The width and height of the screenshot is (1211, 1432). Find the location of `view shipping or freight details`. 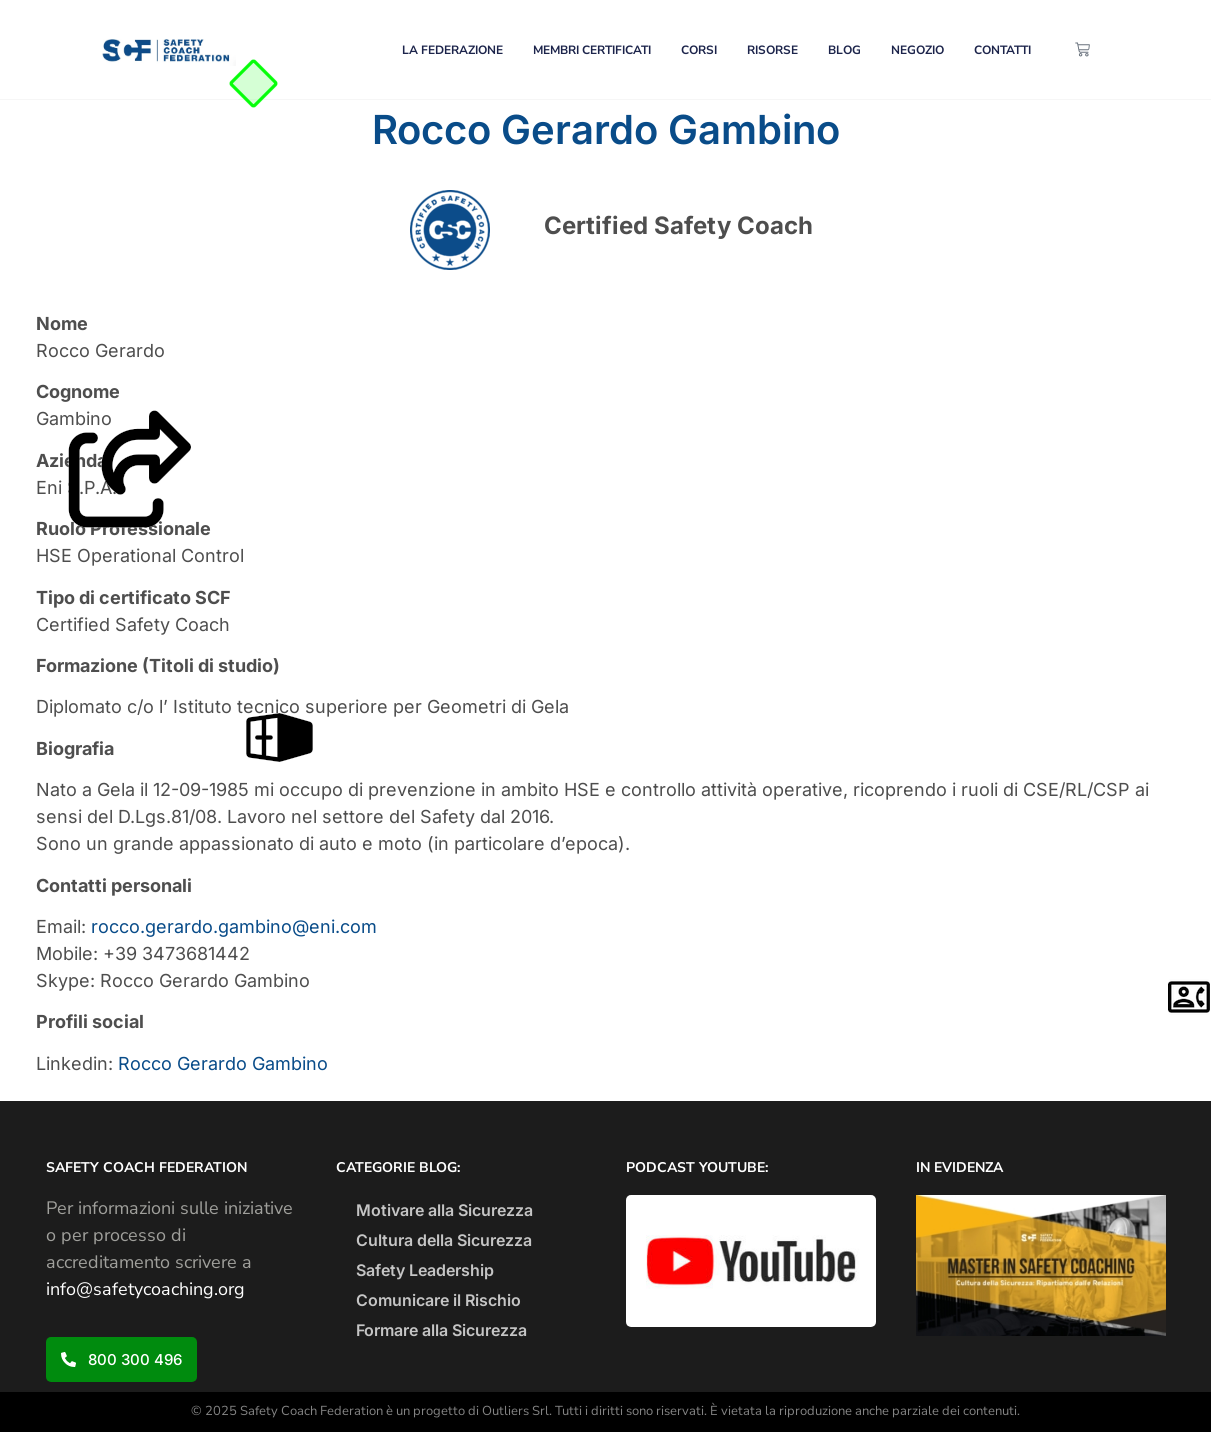

view shipping or freight details is located at coordinates (279, 737).